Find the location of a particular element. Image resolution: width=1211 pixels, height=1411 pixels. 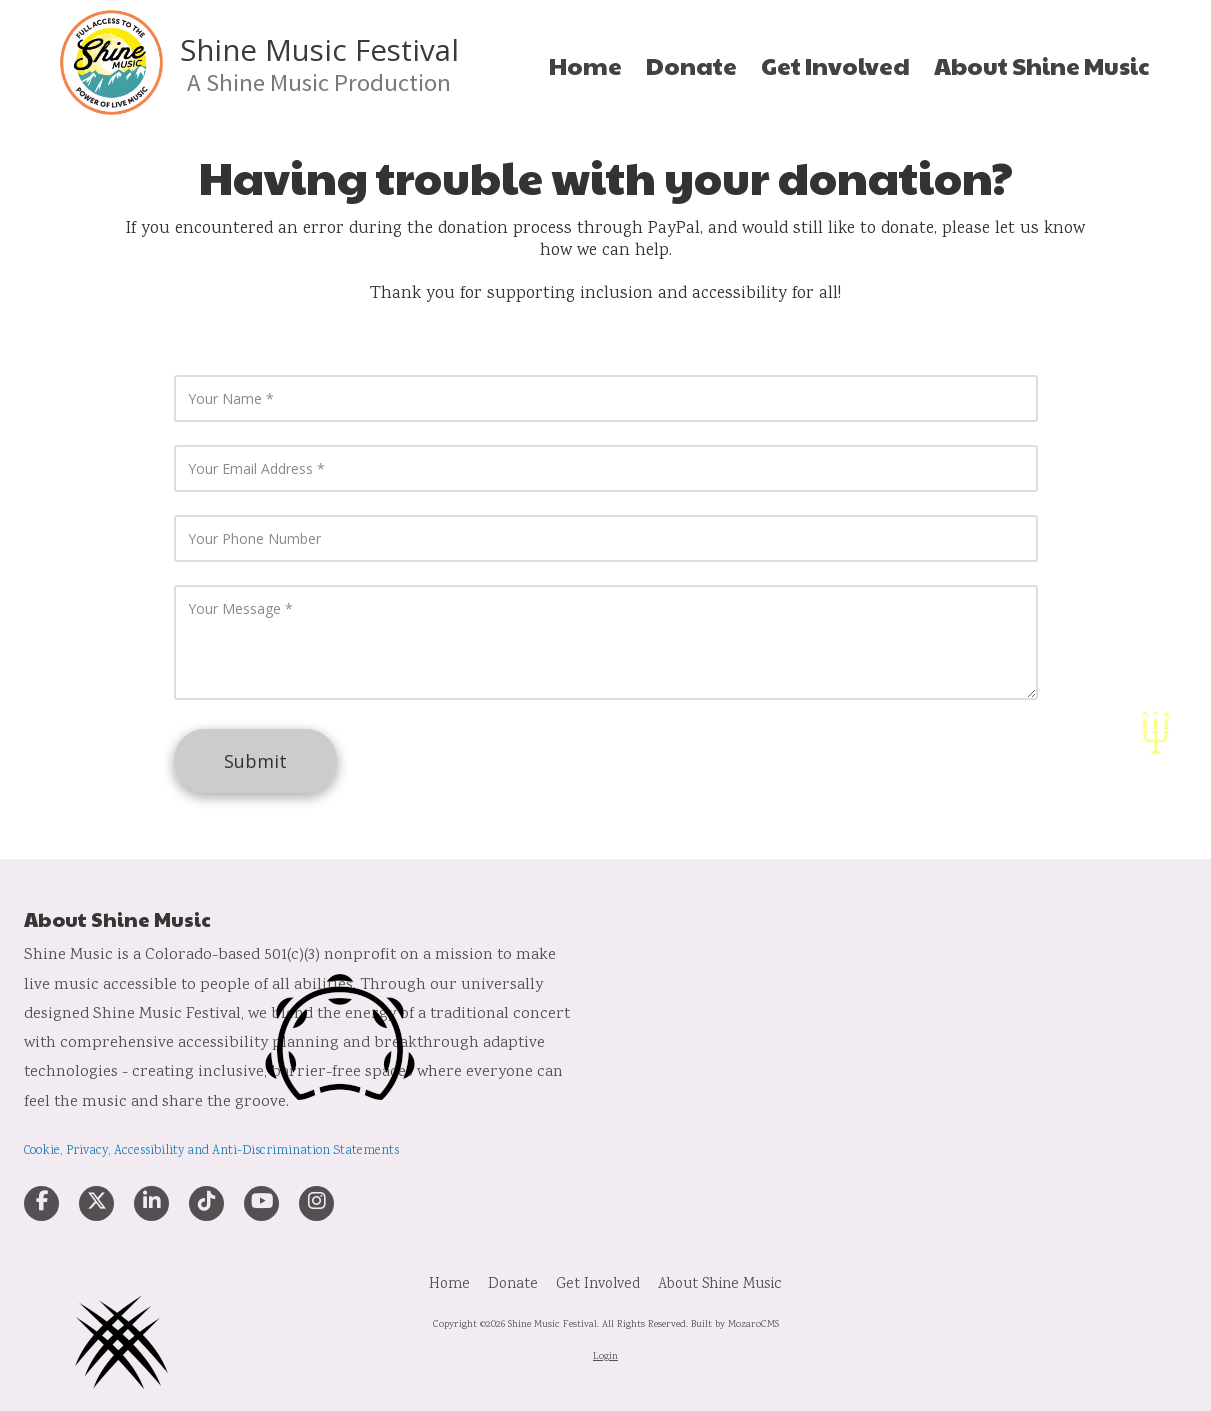

access musical instruments or percussion sounds is located at coordinates (340, 1037).